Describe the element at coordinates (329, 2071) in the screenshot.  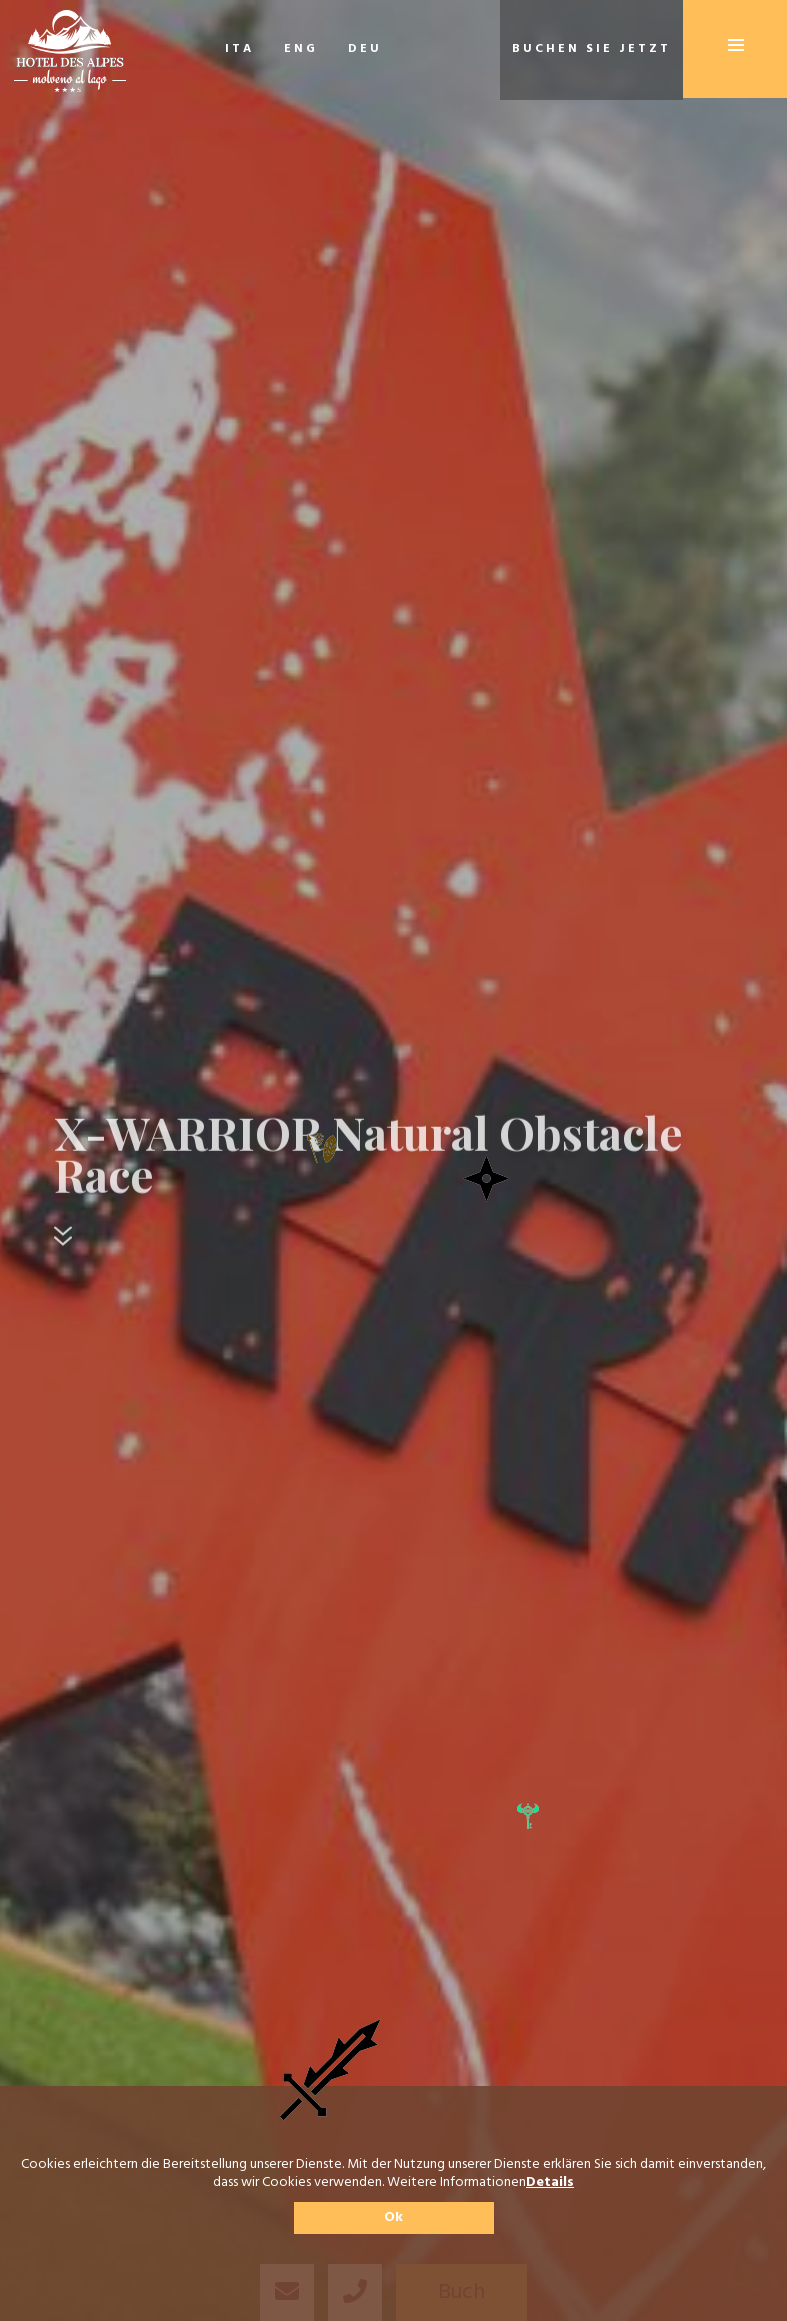
I see `equip a broken or shattered weapon` at that location.